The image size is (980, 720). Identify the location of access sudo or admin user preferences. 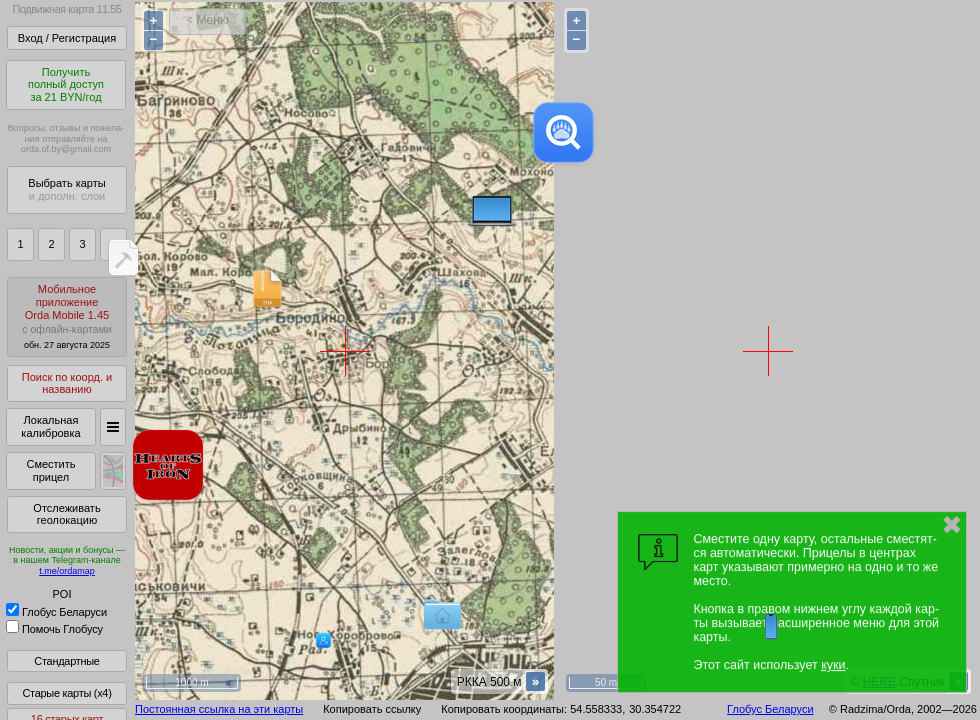
(323, 640).